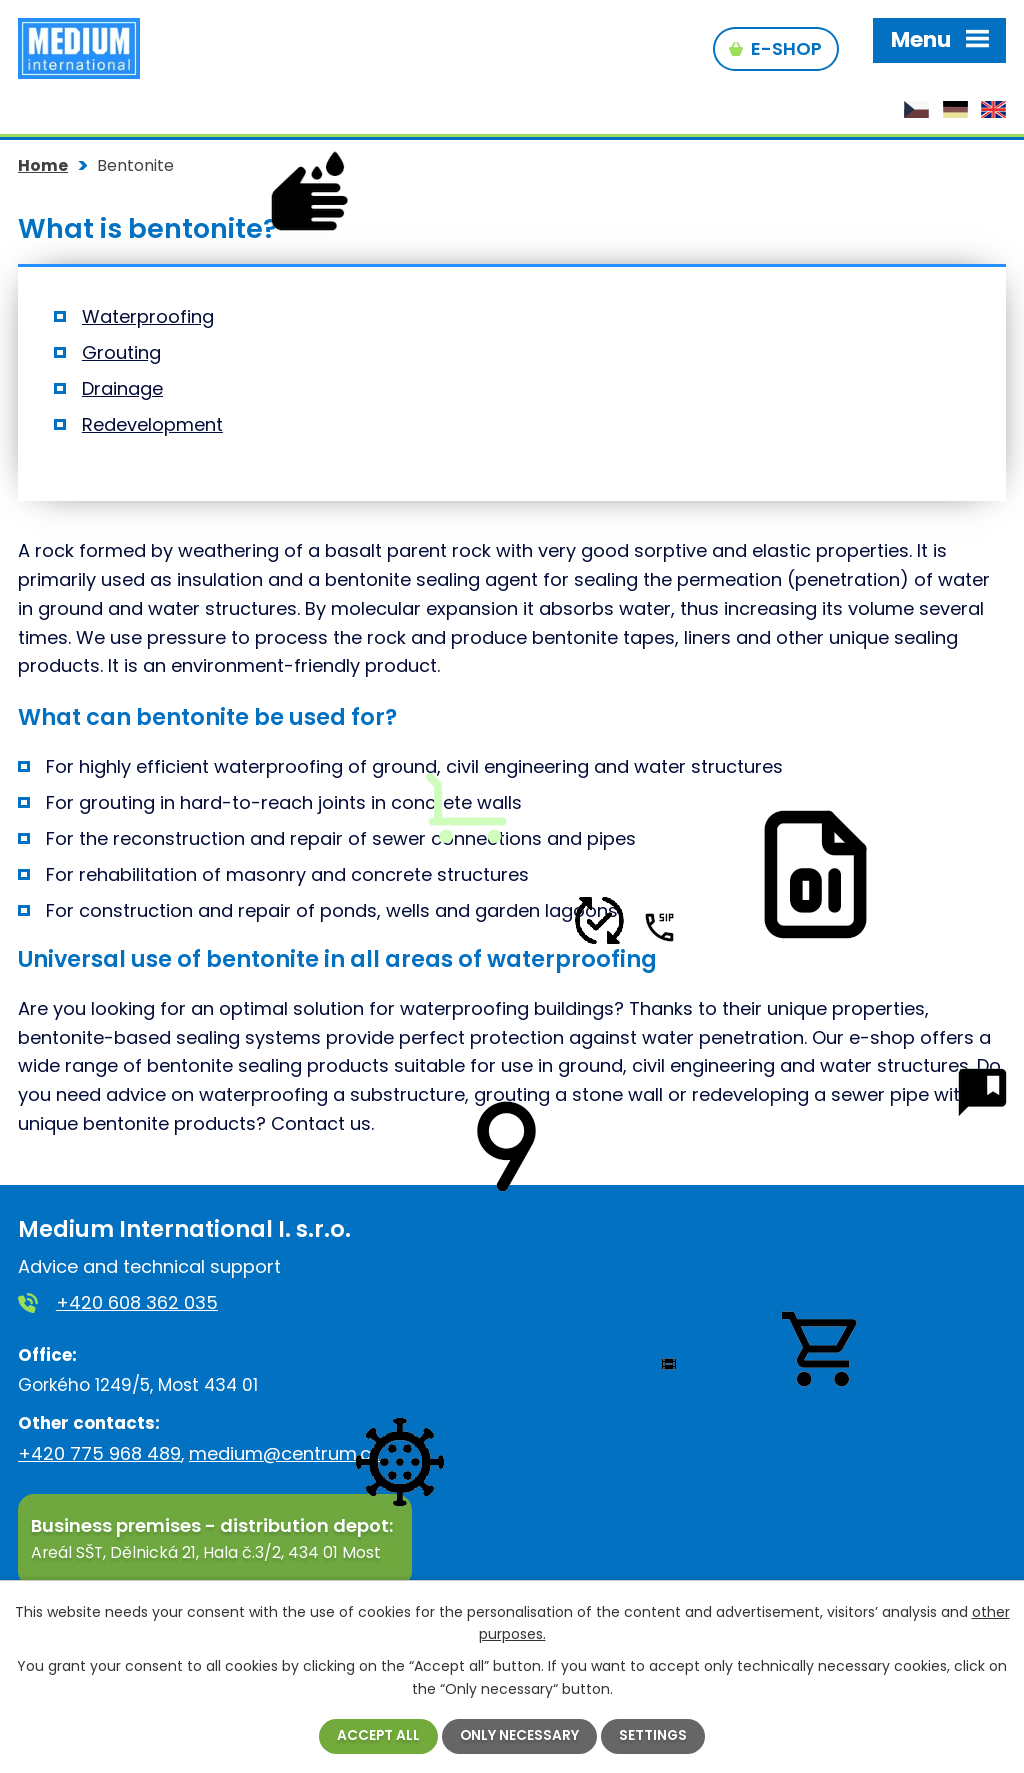  Describe the element at coordinates (311, 190) in the screenshot. I see `wash your hands reminder` at that location.